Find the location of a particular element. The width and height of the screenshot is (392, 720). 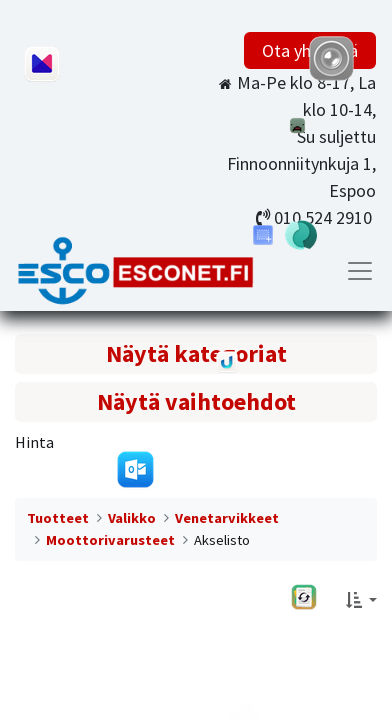

open Microsoft Outlook email app is located at coordinates (135, 469).